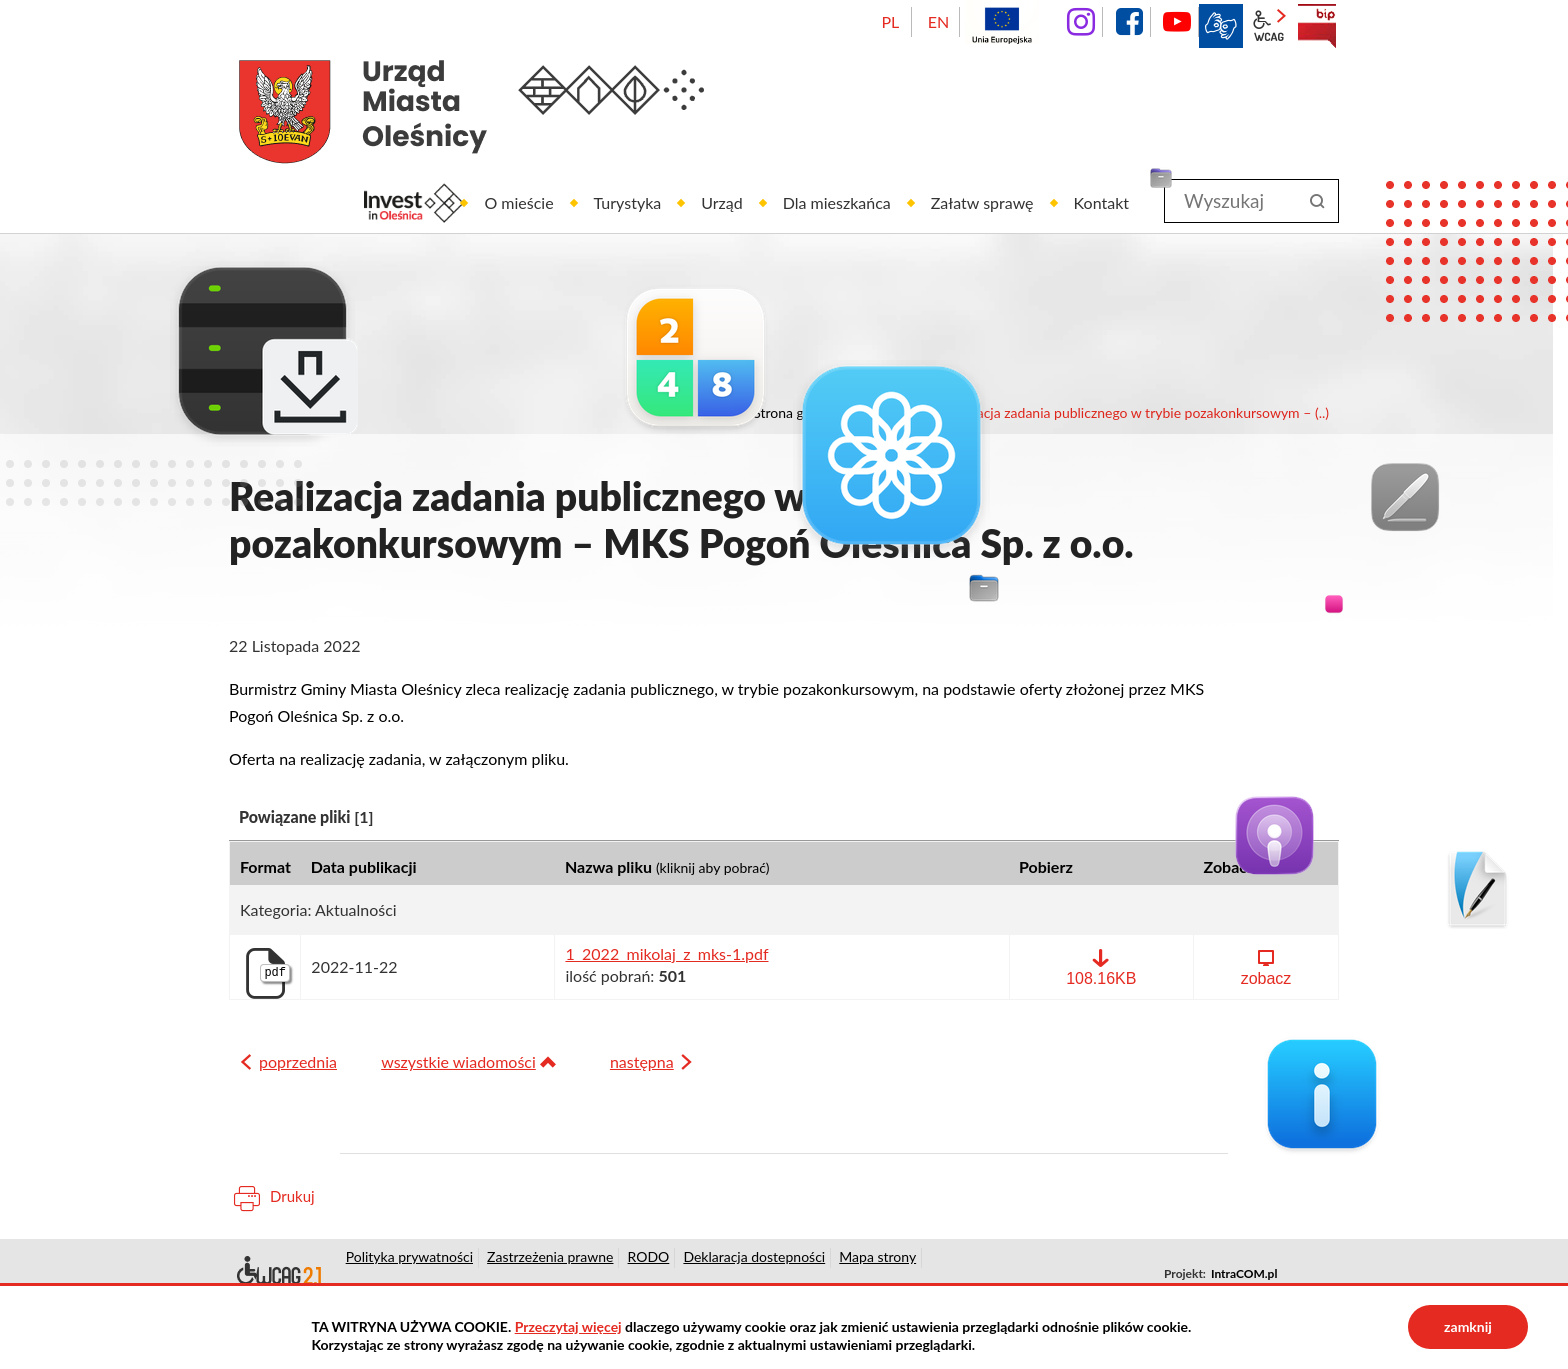 Image resolution: width=1568 pixels, height=1369 pixels. What do you see at coordinates (264, 354) in the screenshot?
I see `configure network server installation settings` at bounding box center [264, 354].